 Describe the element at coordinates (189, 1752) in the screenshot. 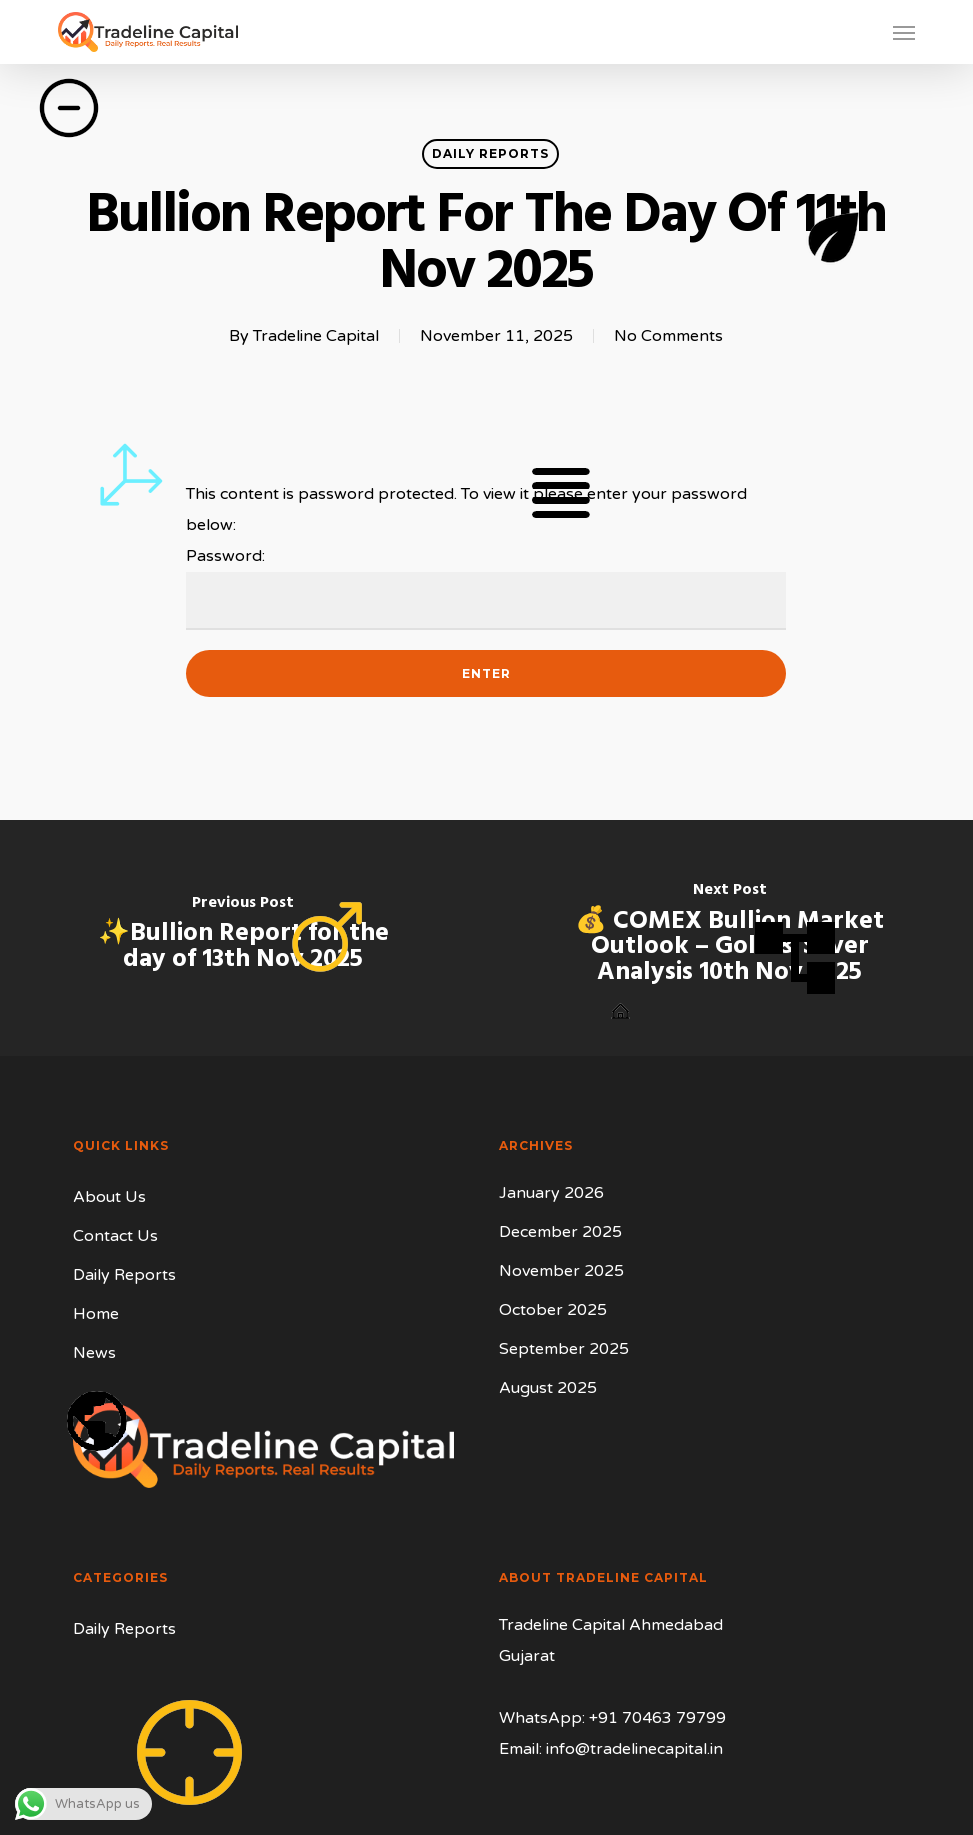

I see `center map on current location` at that location.